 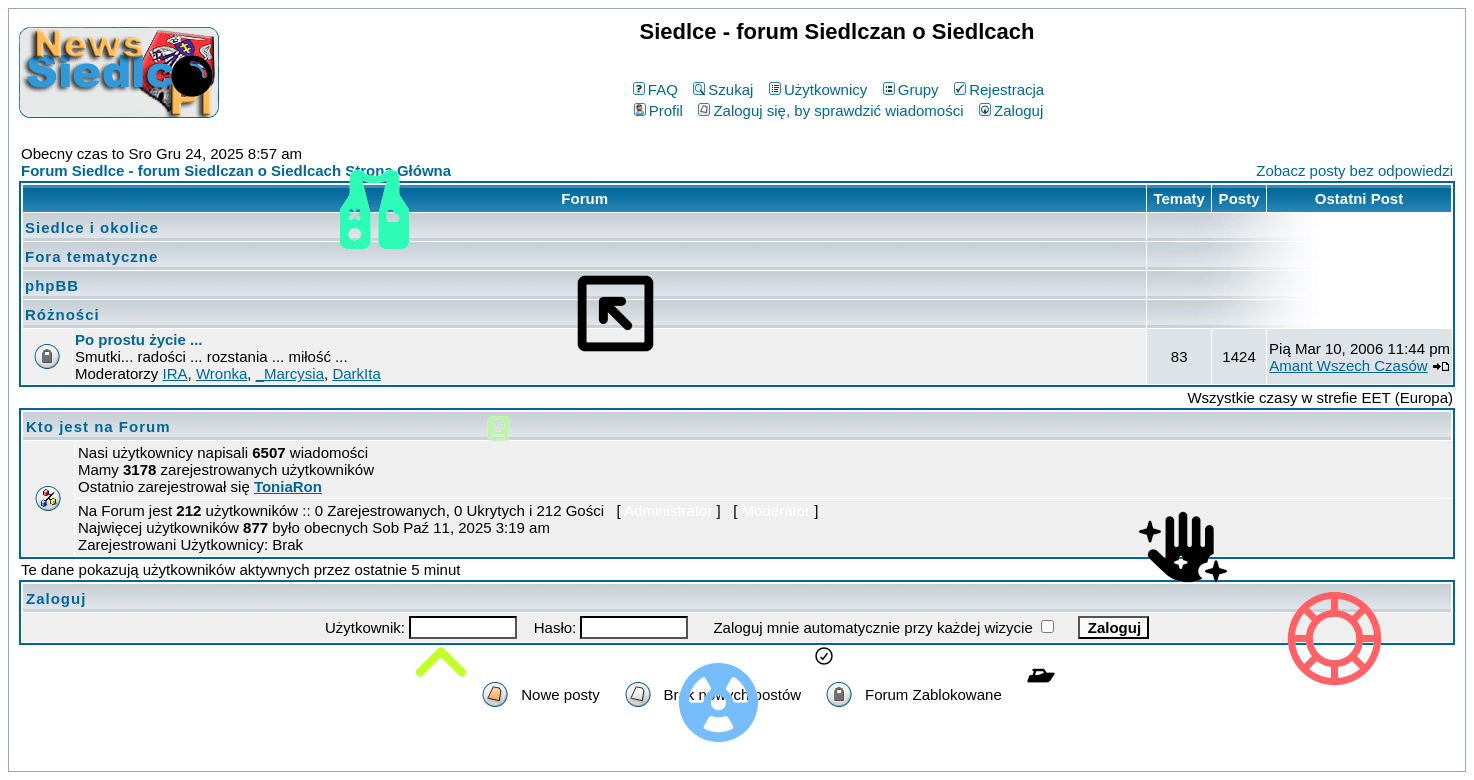 I want to click on apply inner shadow effect to top-right corner, so click(x=192, y=76).